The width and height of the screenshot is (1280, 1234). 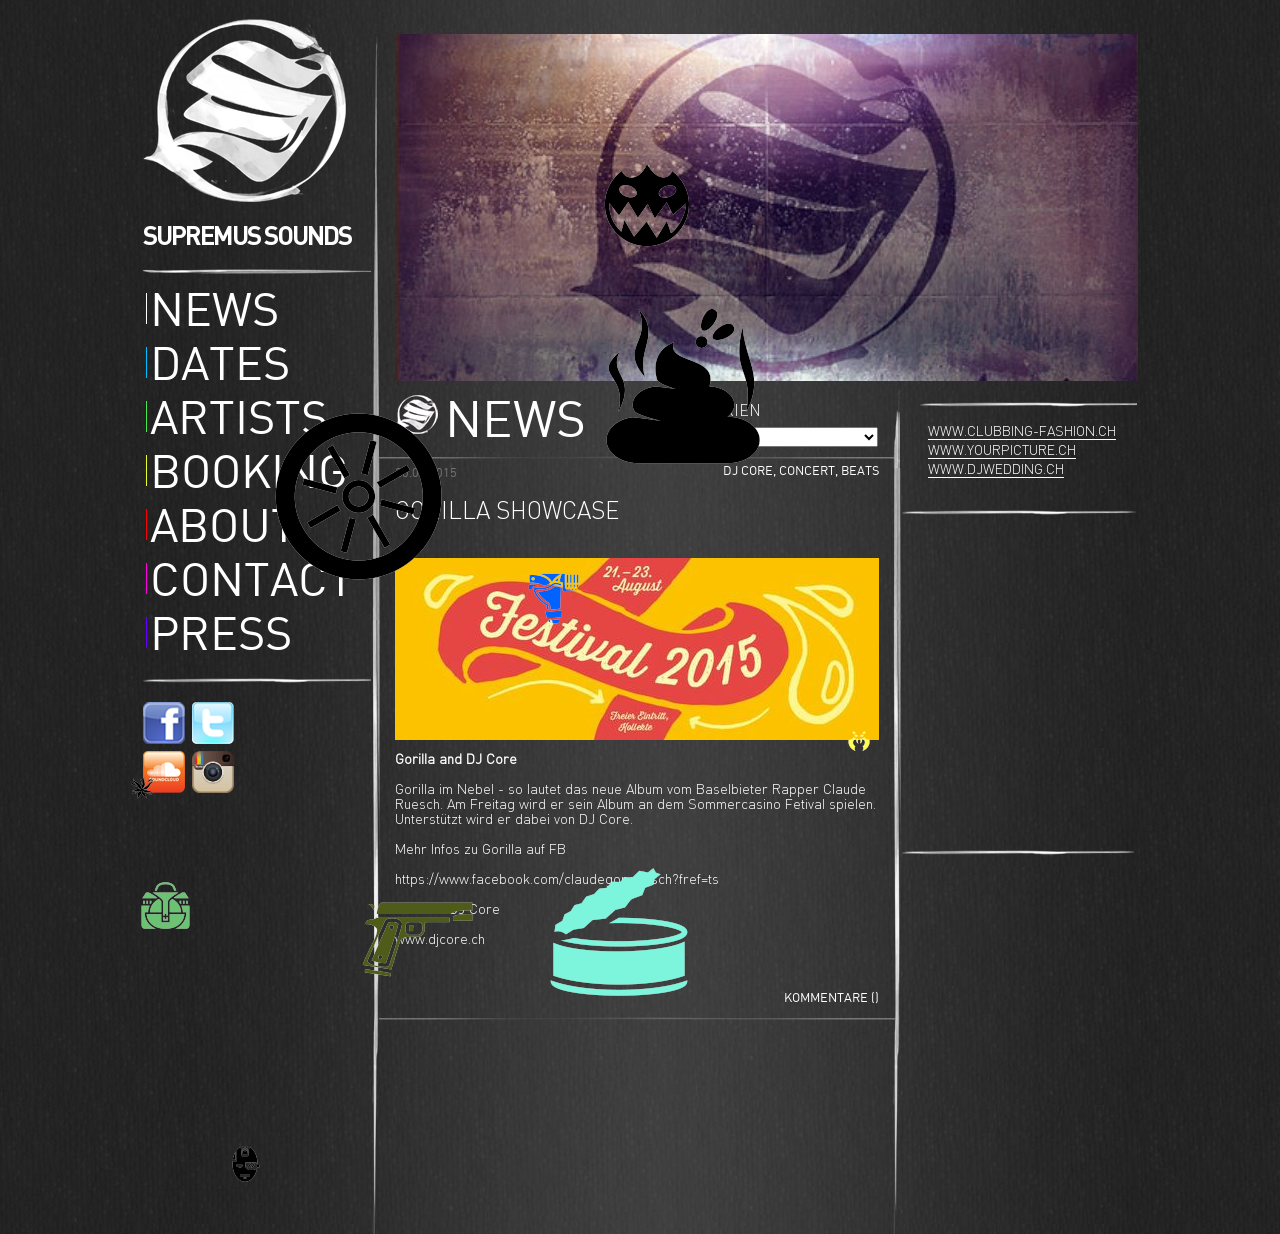 I want to click on access disc golf equipment or bag inventory, so click(x=165, y=905).